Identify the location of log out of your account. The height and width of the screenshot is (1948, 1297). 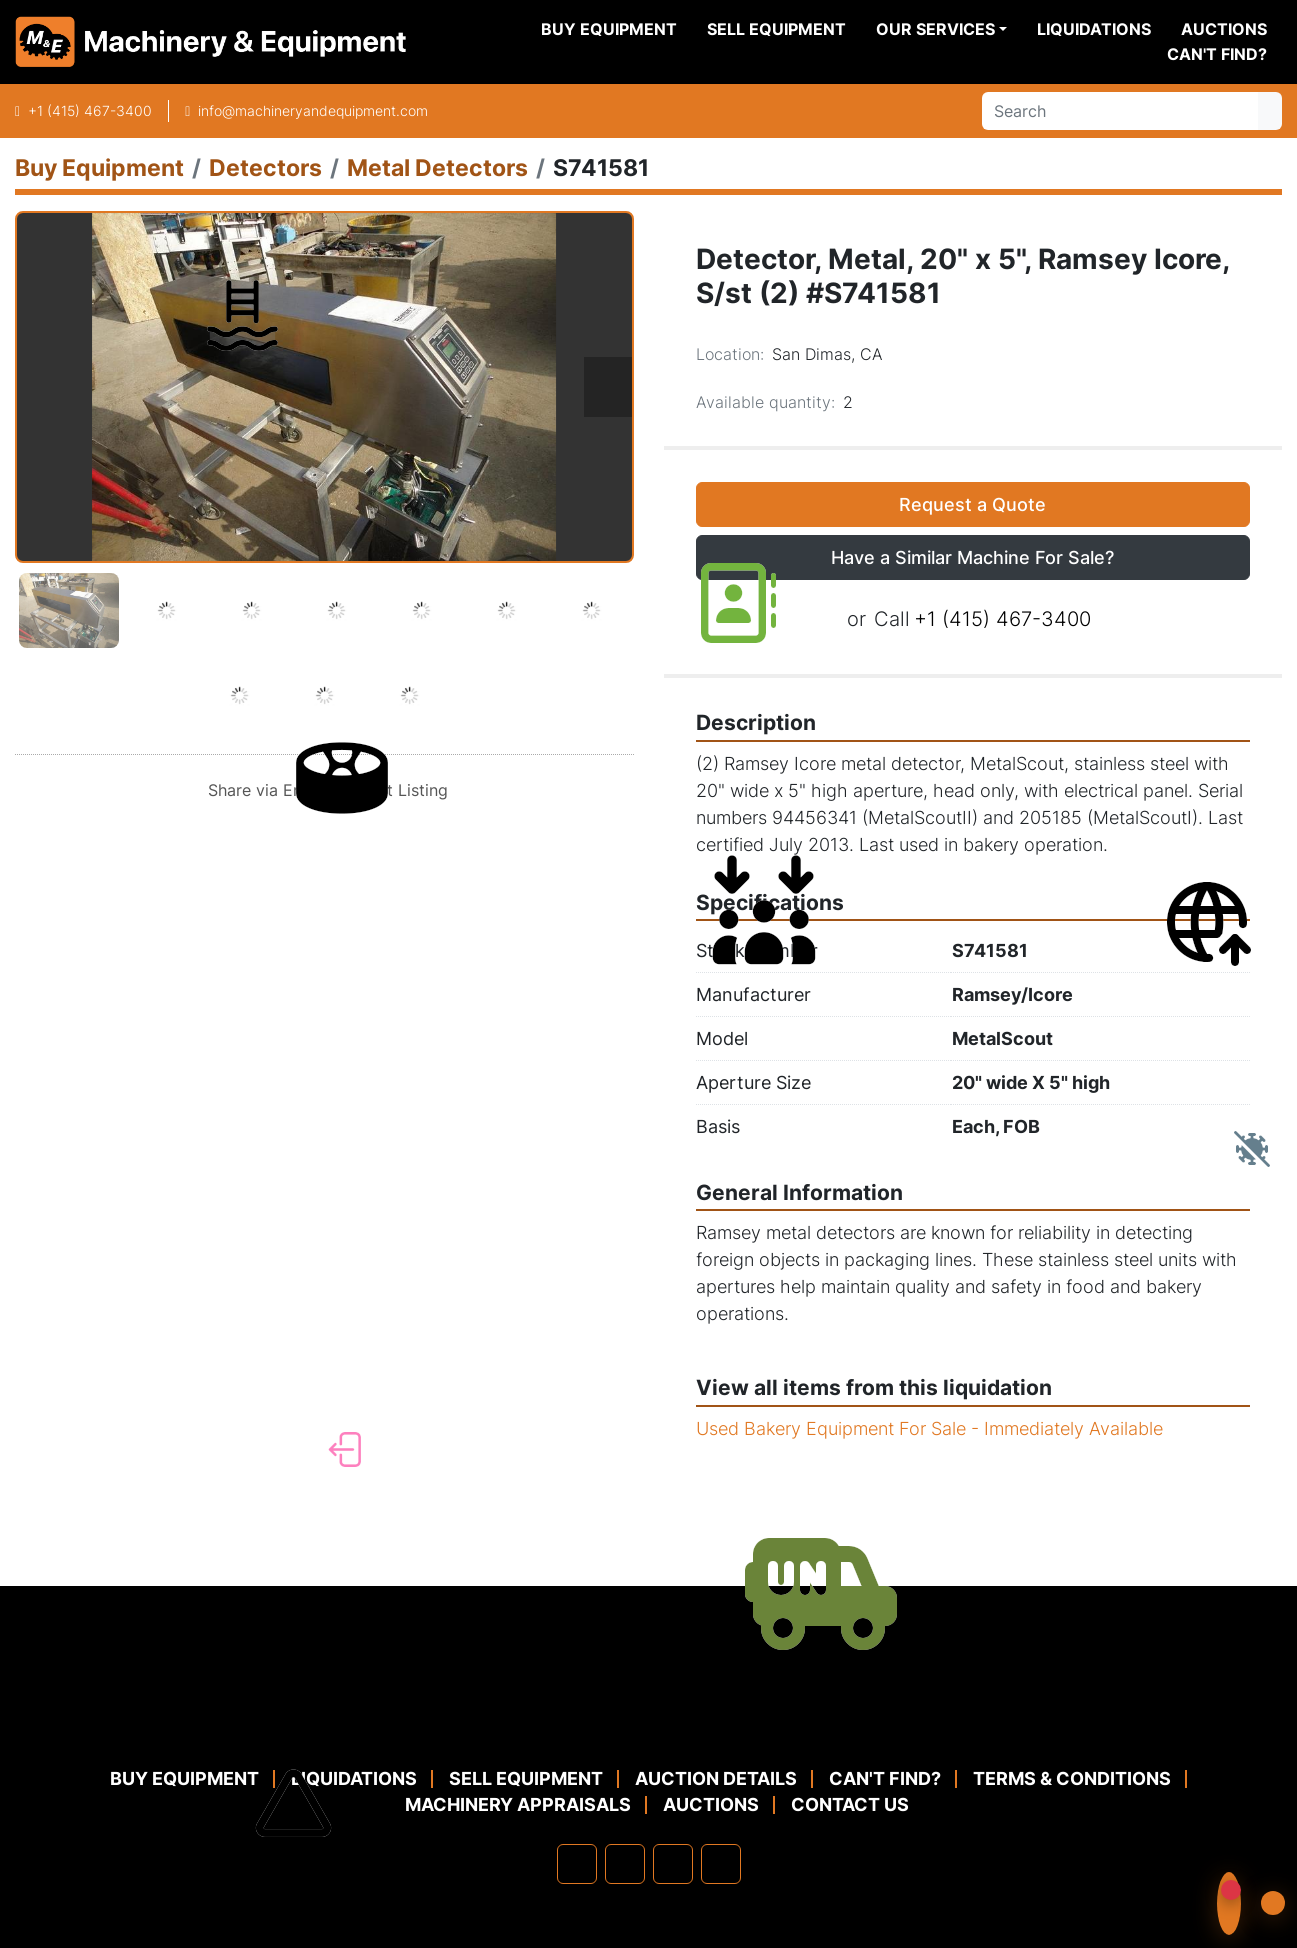
(347, 1449).